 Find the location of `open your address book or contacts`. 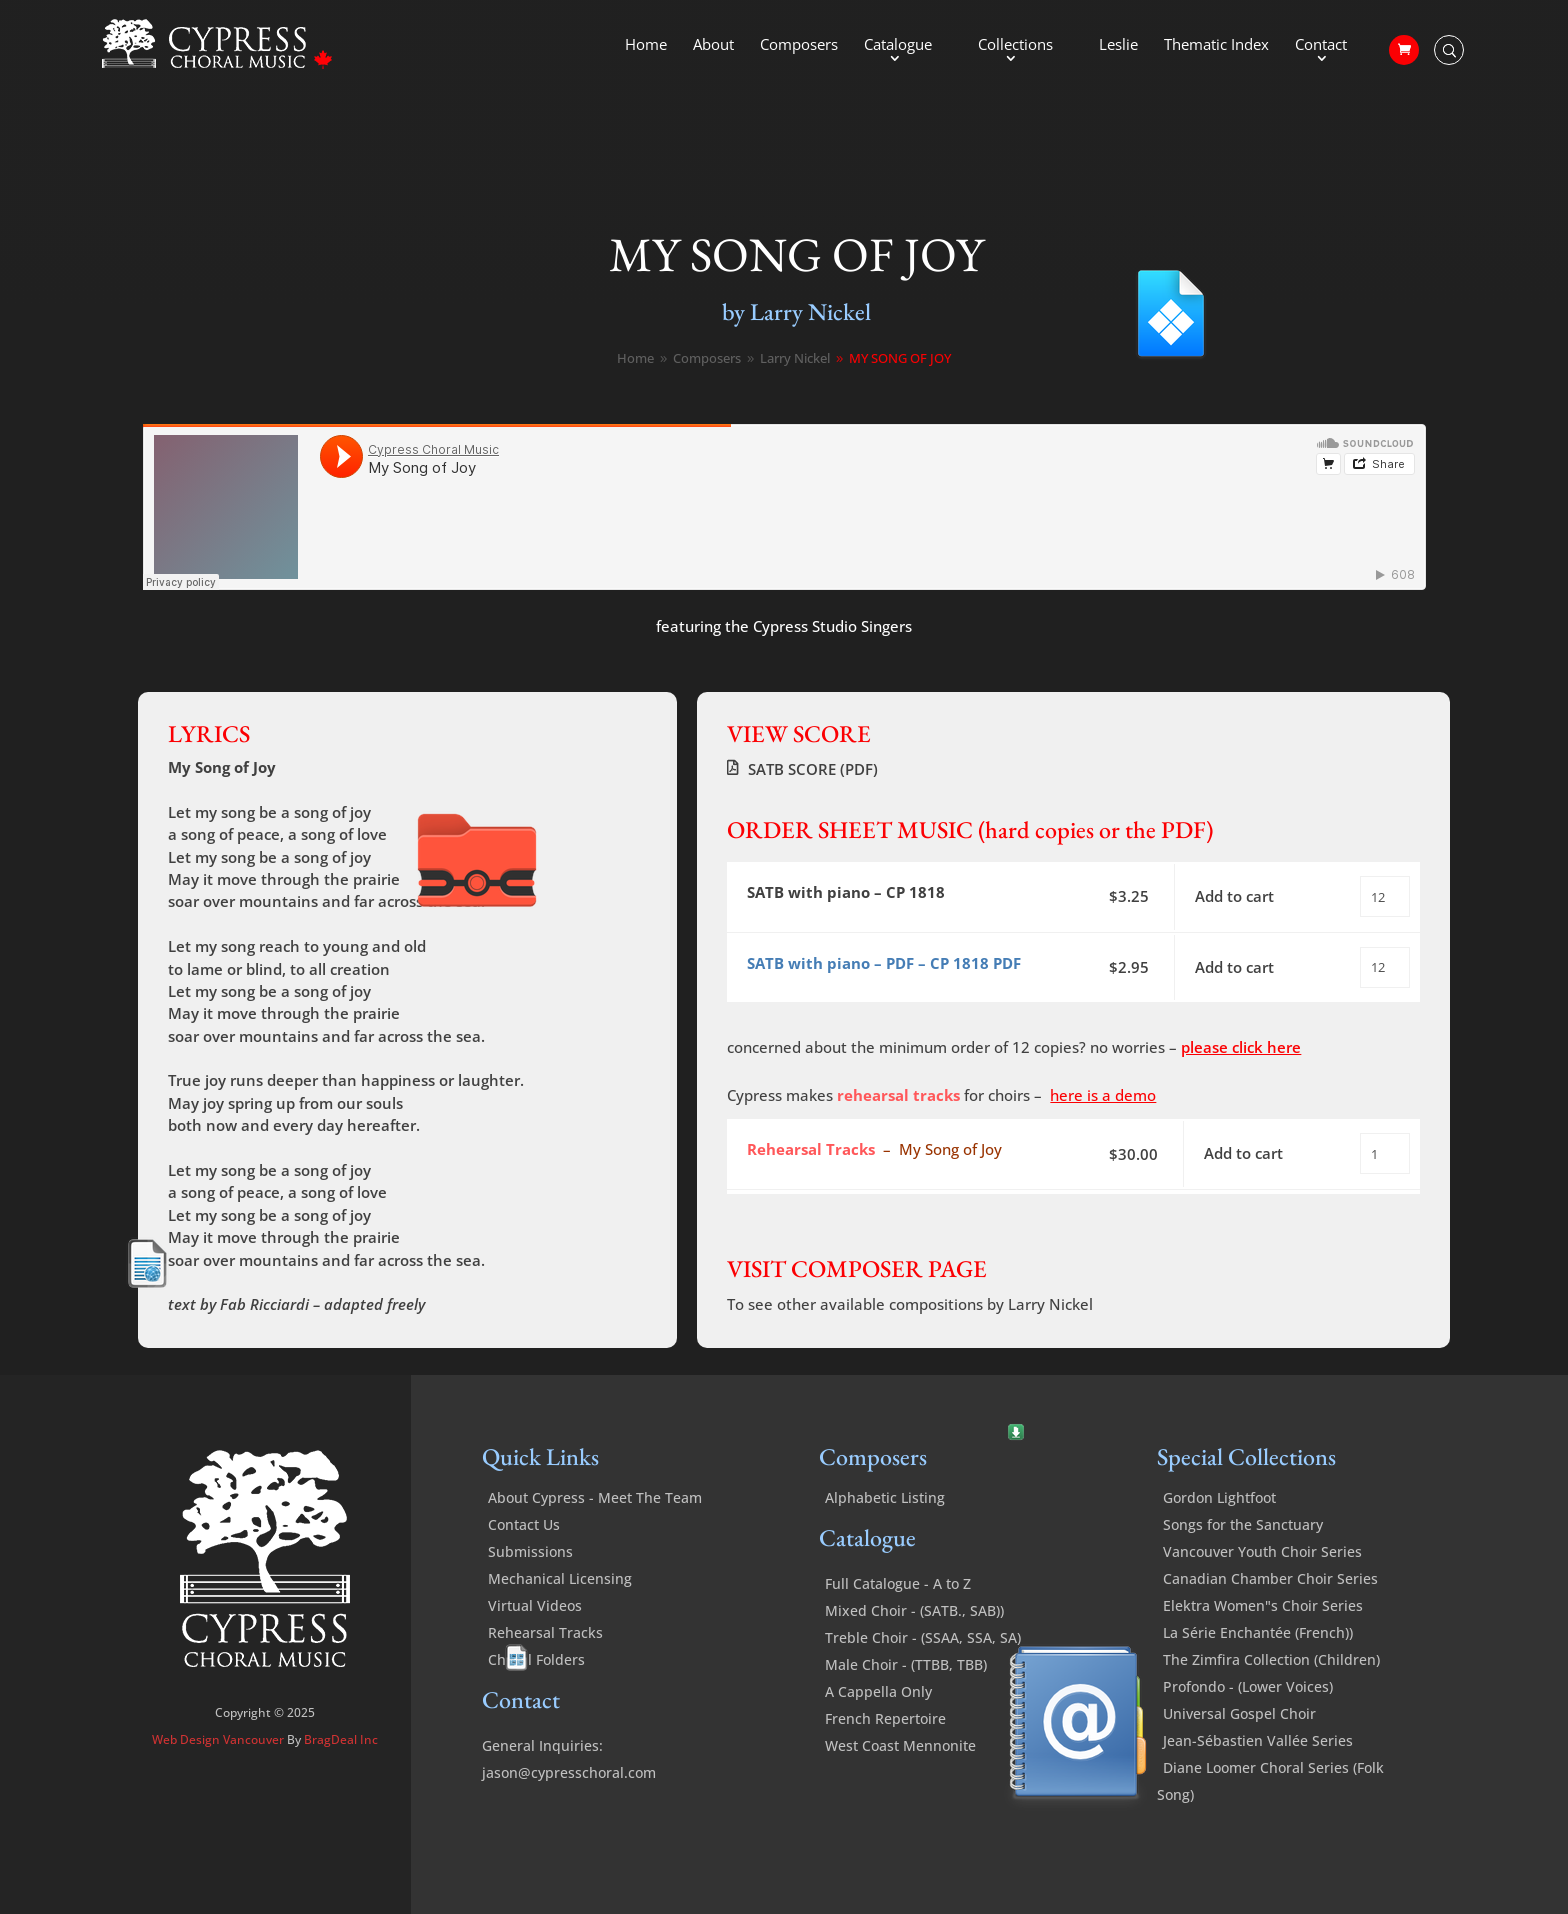

open your address book or contacts is located at coordinates (1074, 1727).